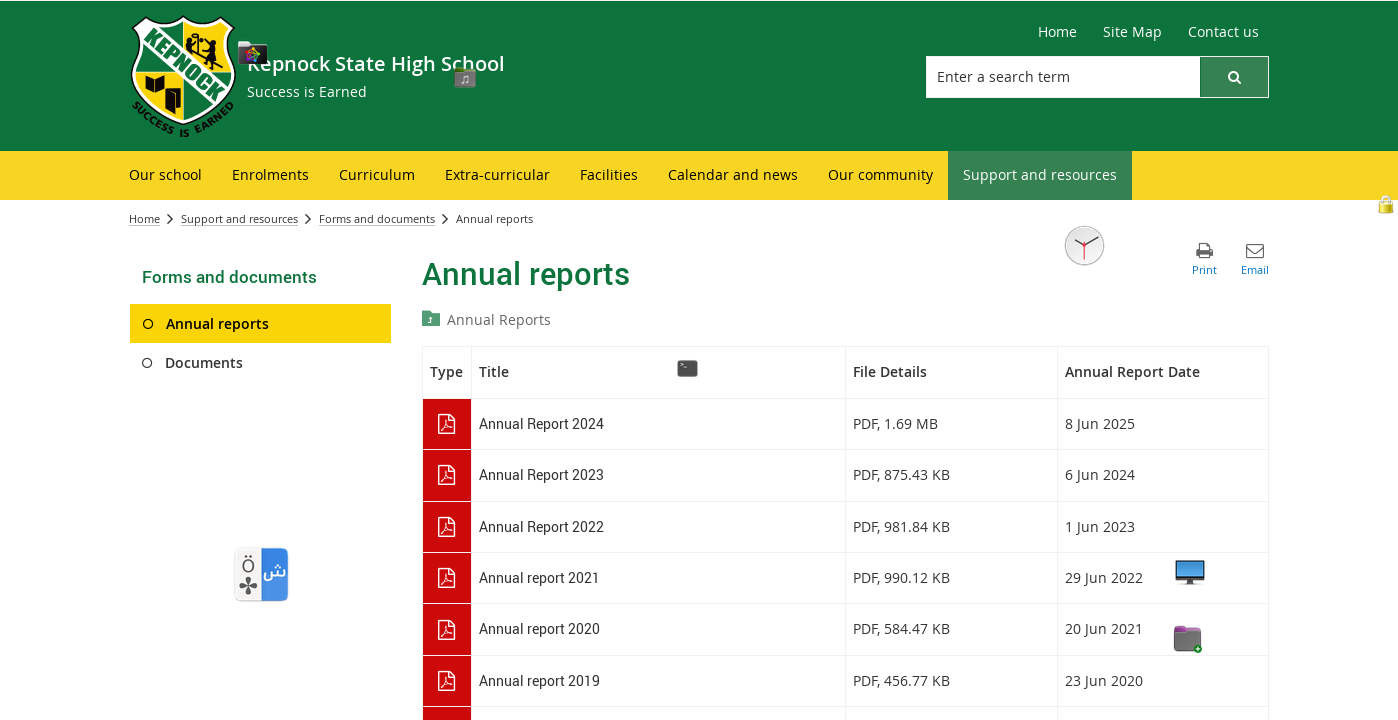 The image size is (1398, 720). What do you see at coordinates (465, 77) in the screenshot?
I see `open your music folder` at bounding box center [465, 77].